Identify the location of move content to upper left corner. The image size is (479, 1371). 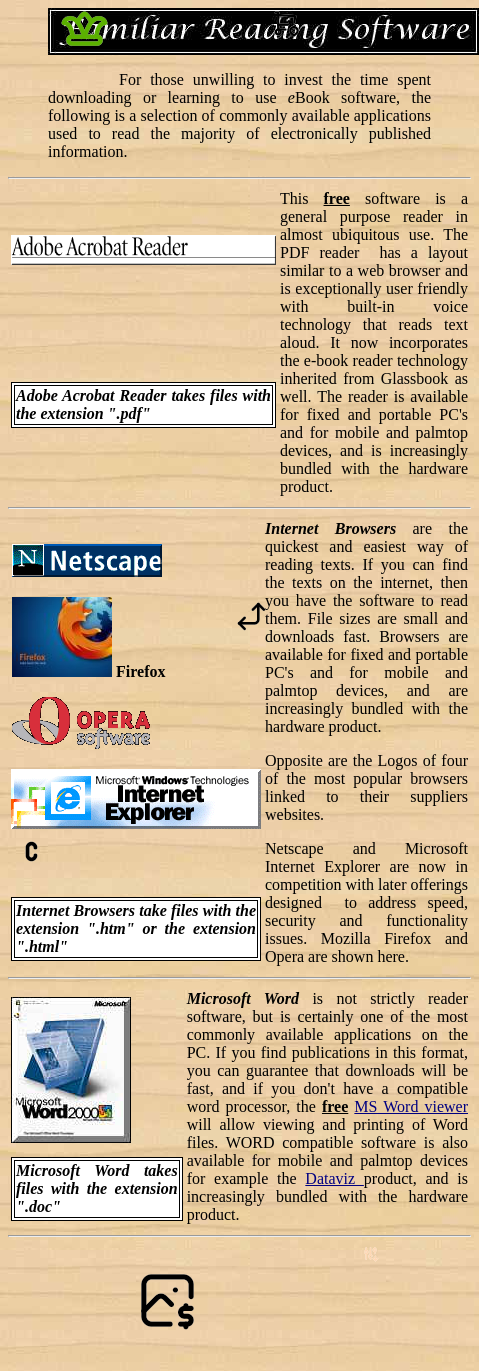
(251, 616).